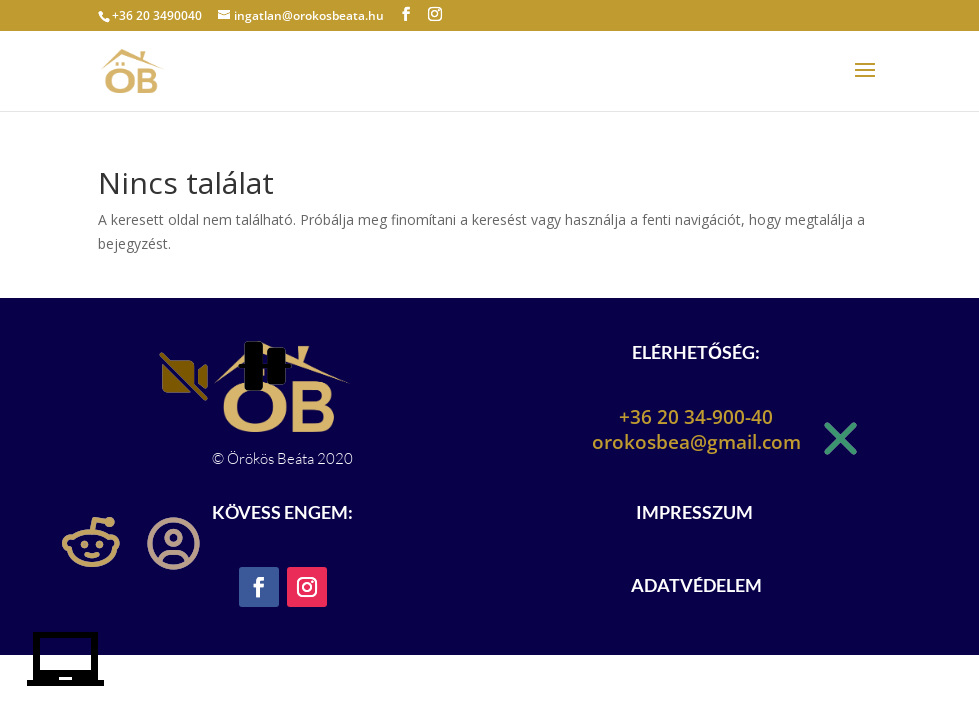  Describe the element at coordinates (92, 542) in the screenshot. I see `open reddit` at that location.